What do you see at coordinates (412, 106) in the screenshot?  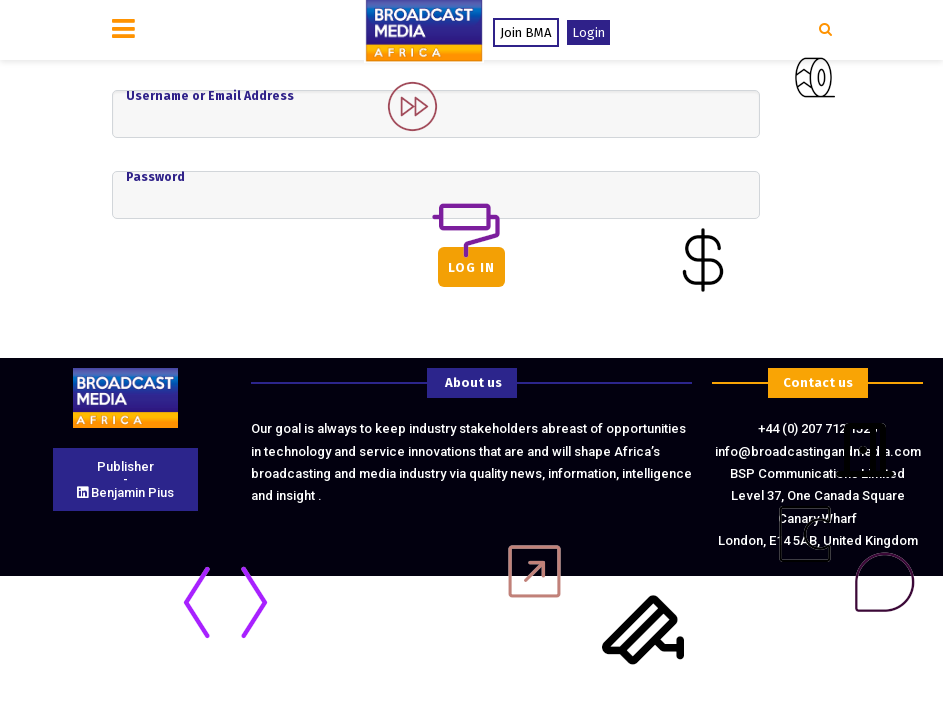 I see `skip forward in media playback` at bounding box center [412, 106].